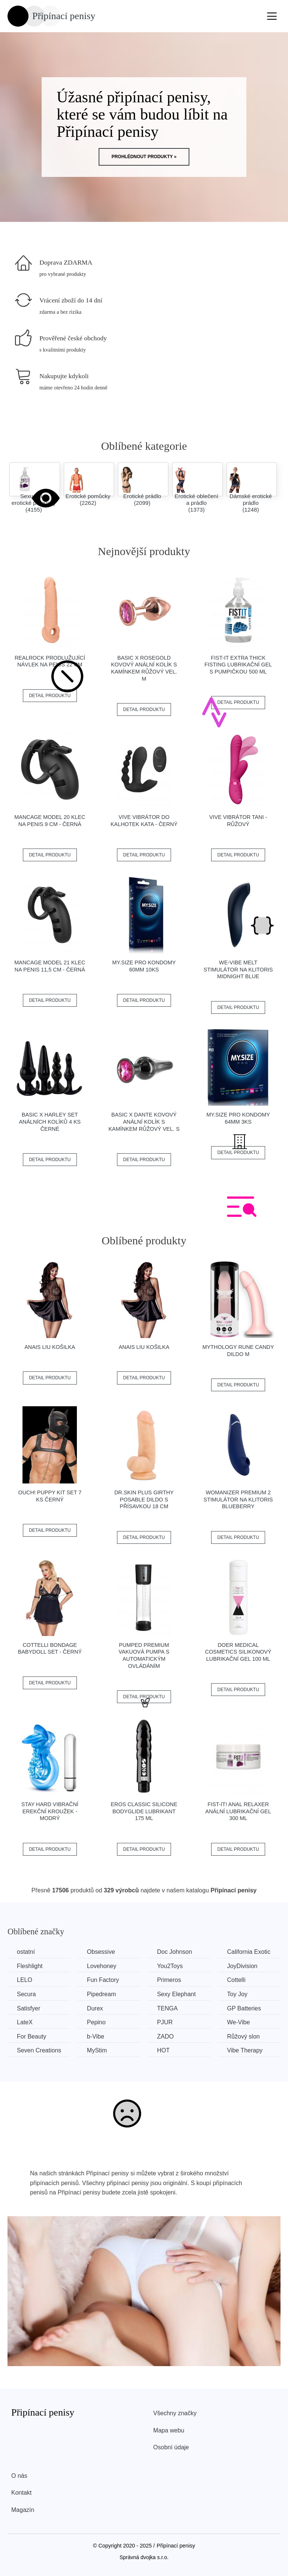  Describe the element at coordinates (262, 925) in the screenshot. I see `access code or developer settings` at that location.